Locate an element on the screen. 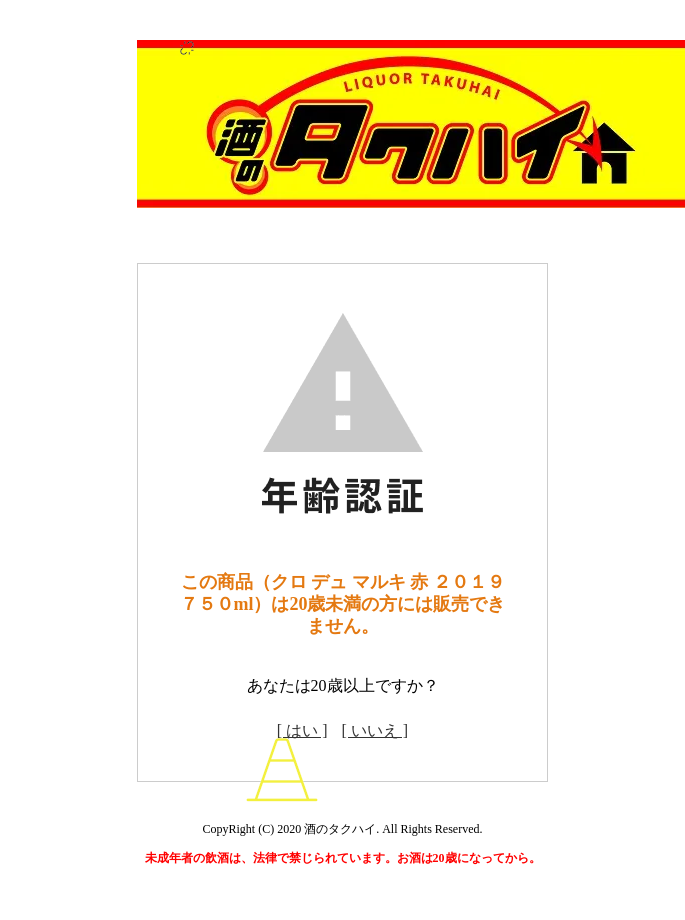 This screenshot has height=920, width=685. indicates an area under construction or maintenance is located at coordinates (282, 771).